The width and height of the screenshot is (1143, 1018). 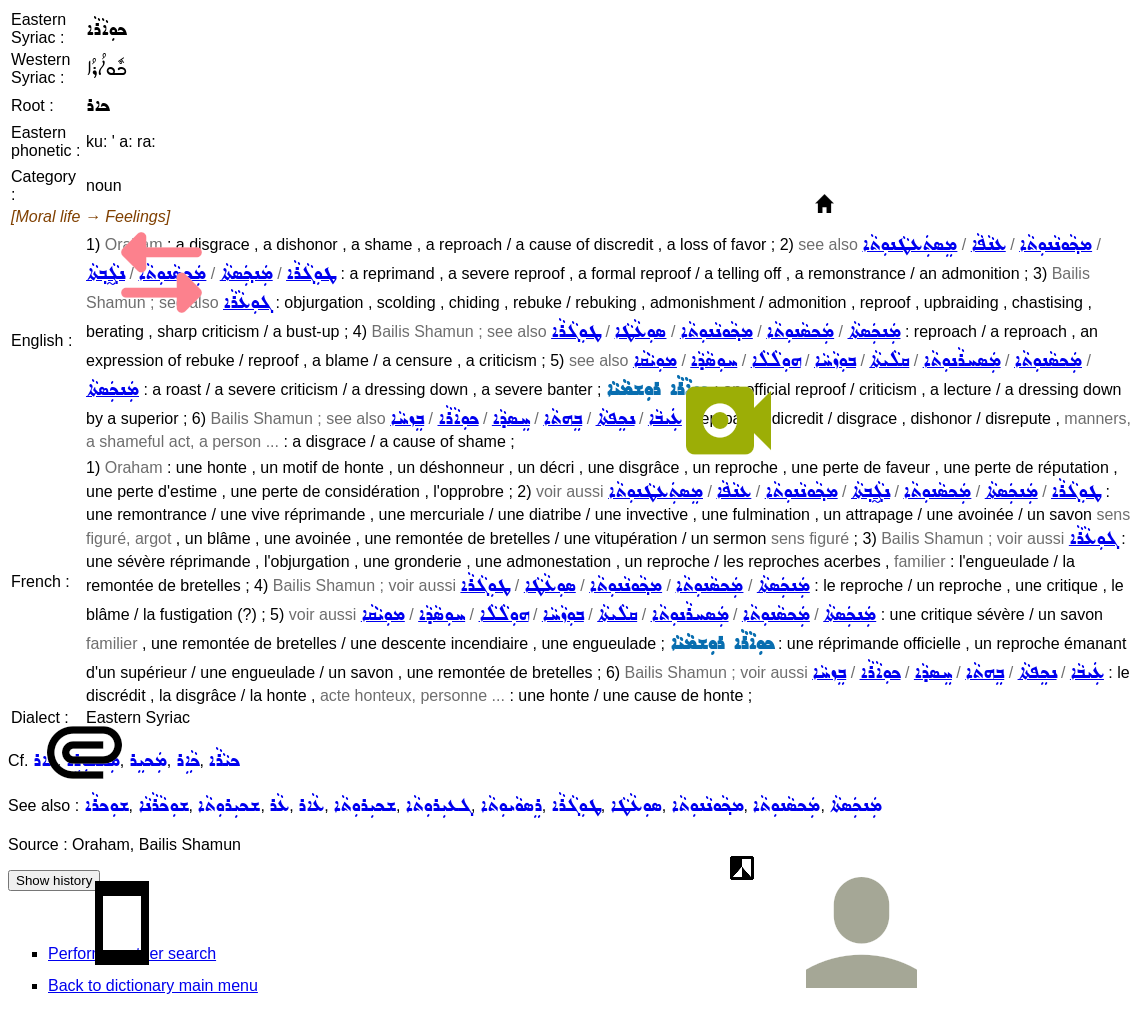 What do you see at coordinates (84, 752) in the screenshot?
I see `attach a file to your message` at bounding box center [84, 752].